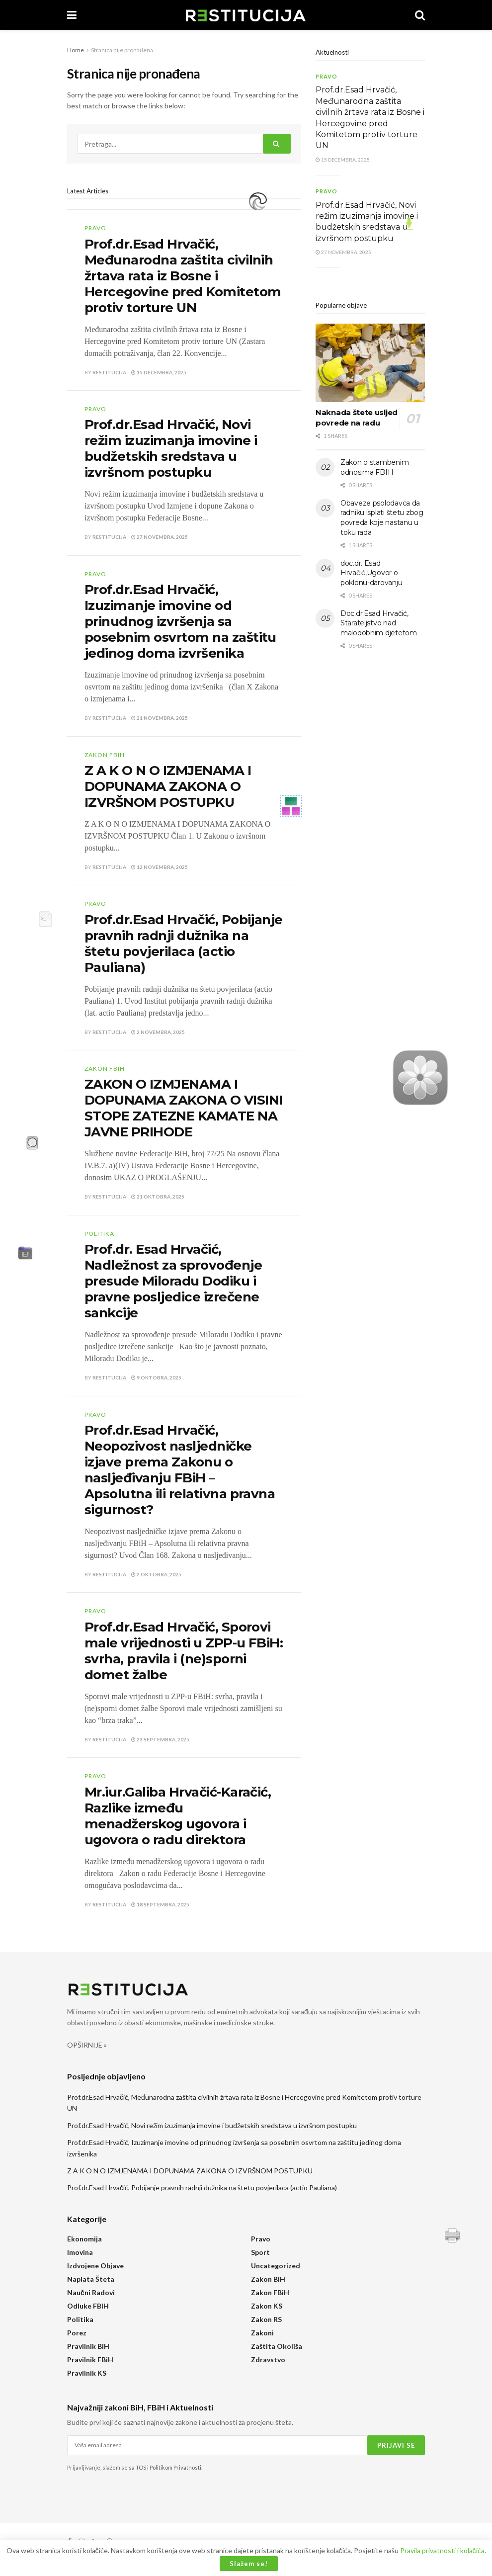 Image resolution: width=492 pixels, height=2576 pixels. Describe the element at coordinates (452, 2235) in the screenshot. I see `print the current document` at that location.